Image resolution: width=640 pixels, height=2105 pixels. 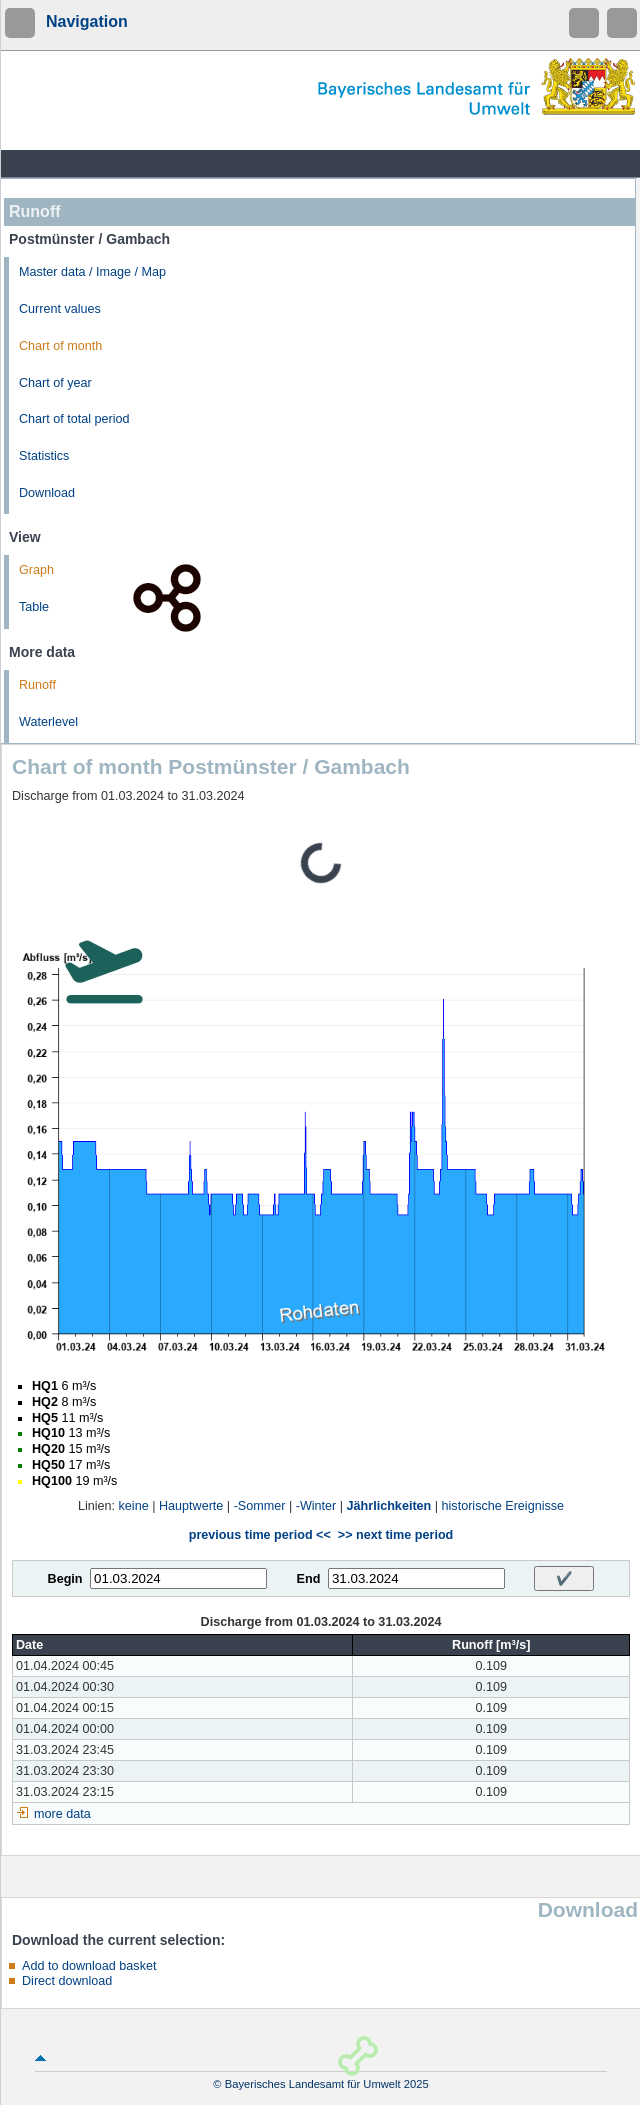 I want to click on access pet-related features or settings, so click(x=358, y=2056).